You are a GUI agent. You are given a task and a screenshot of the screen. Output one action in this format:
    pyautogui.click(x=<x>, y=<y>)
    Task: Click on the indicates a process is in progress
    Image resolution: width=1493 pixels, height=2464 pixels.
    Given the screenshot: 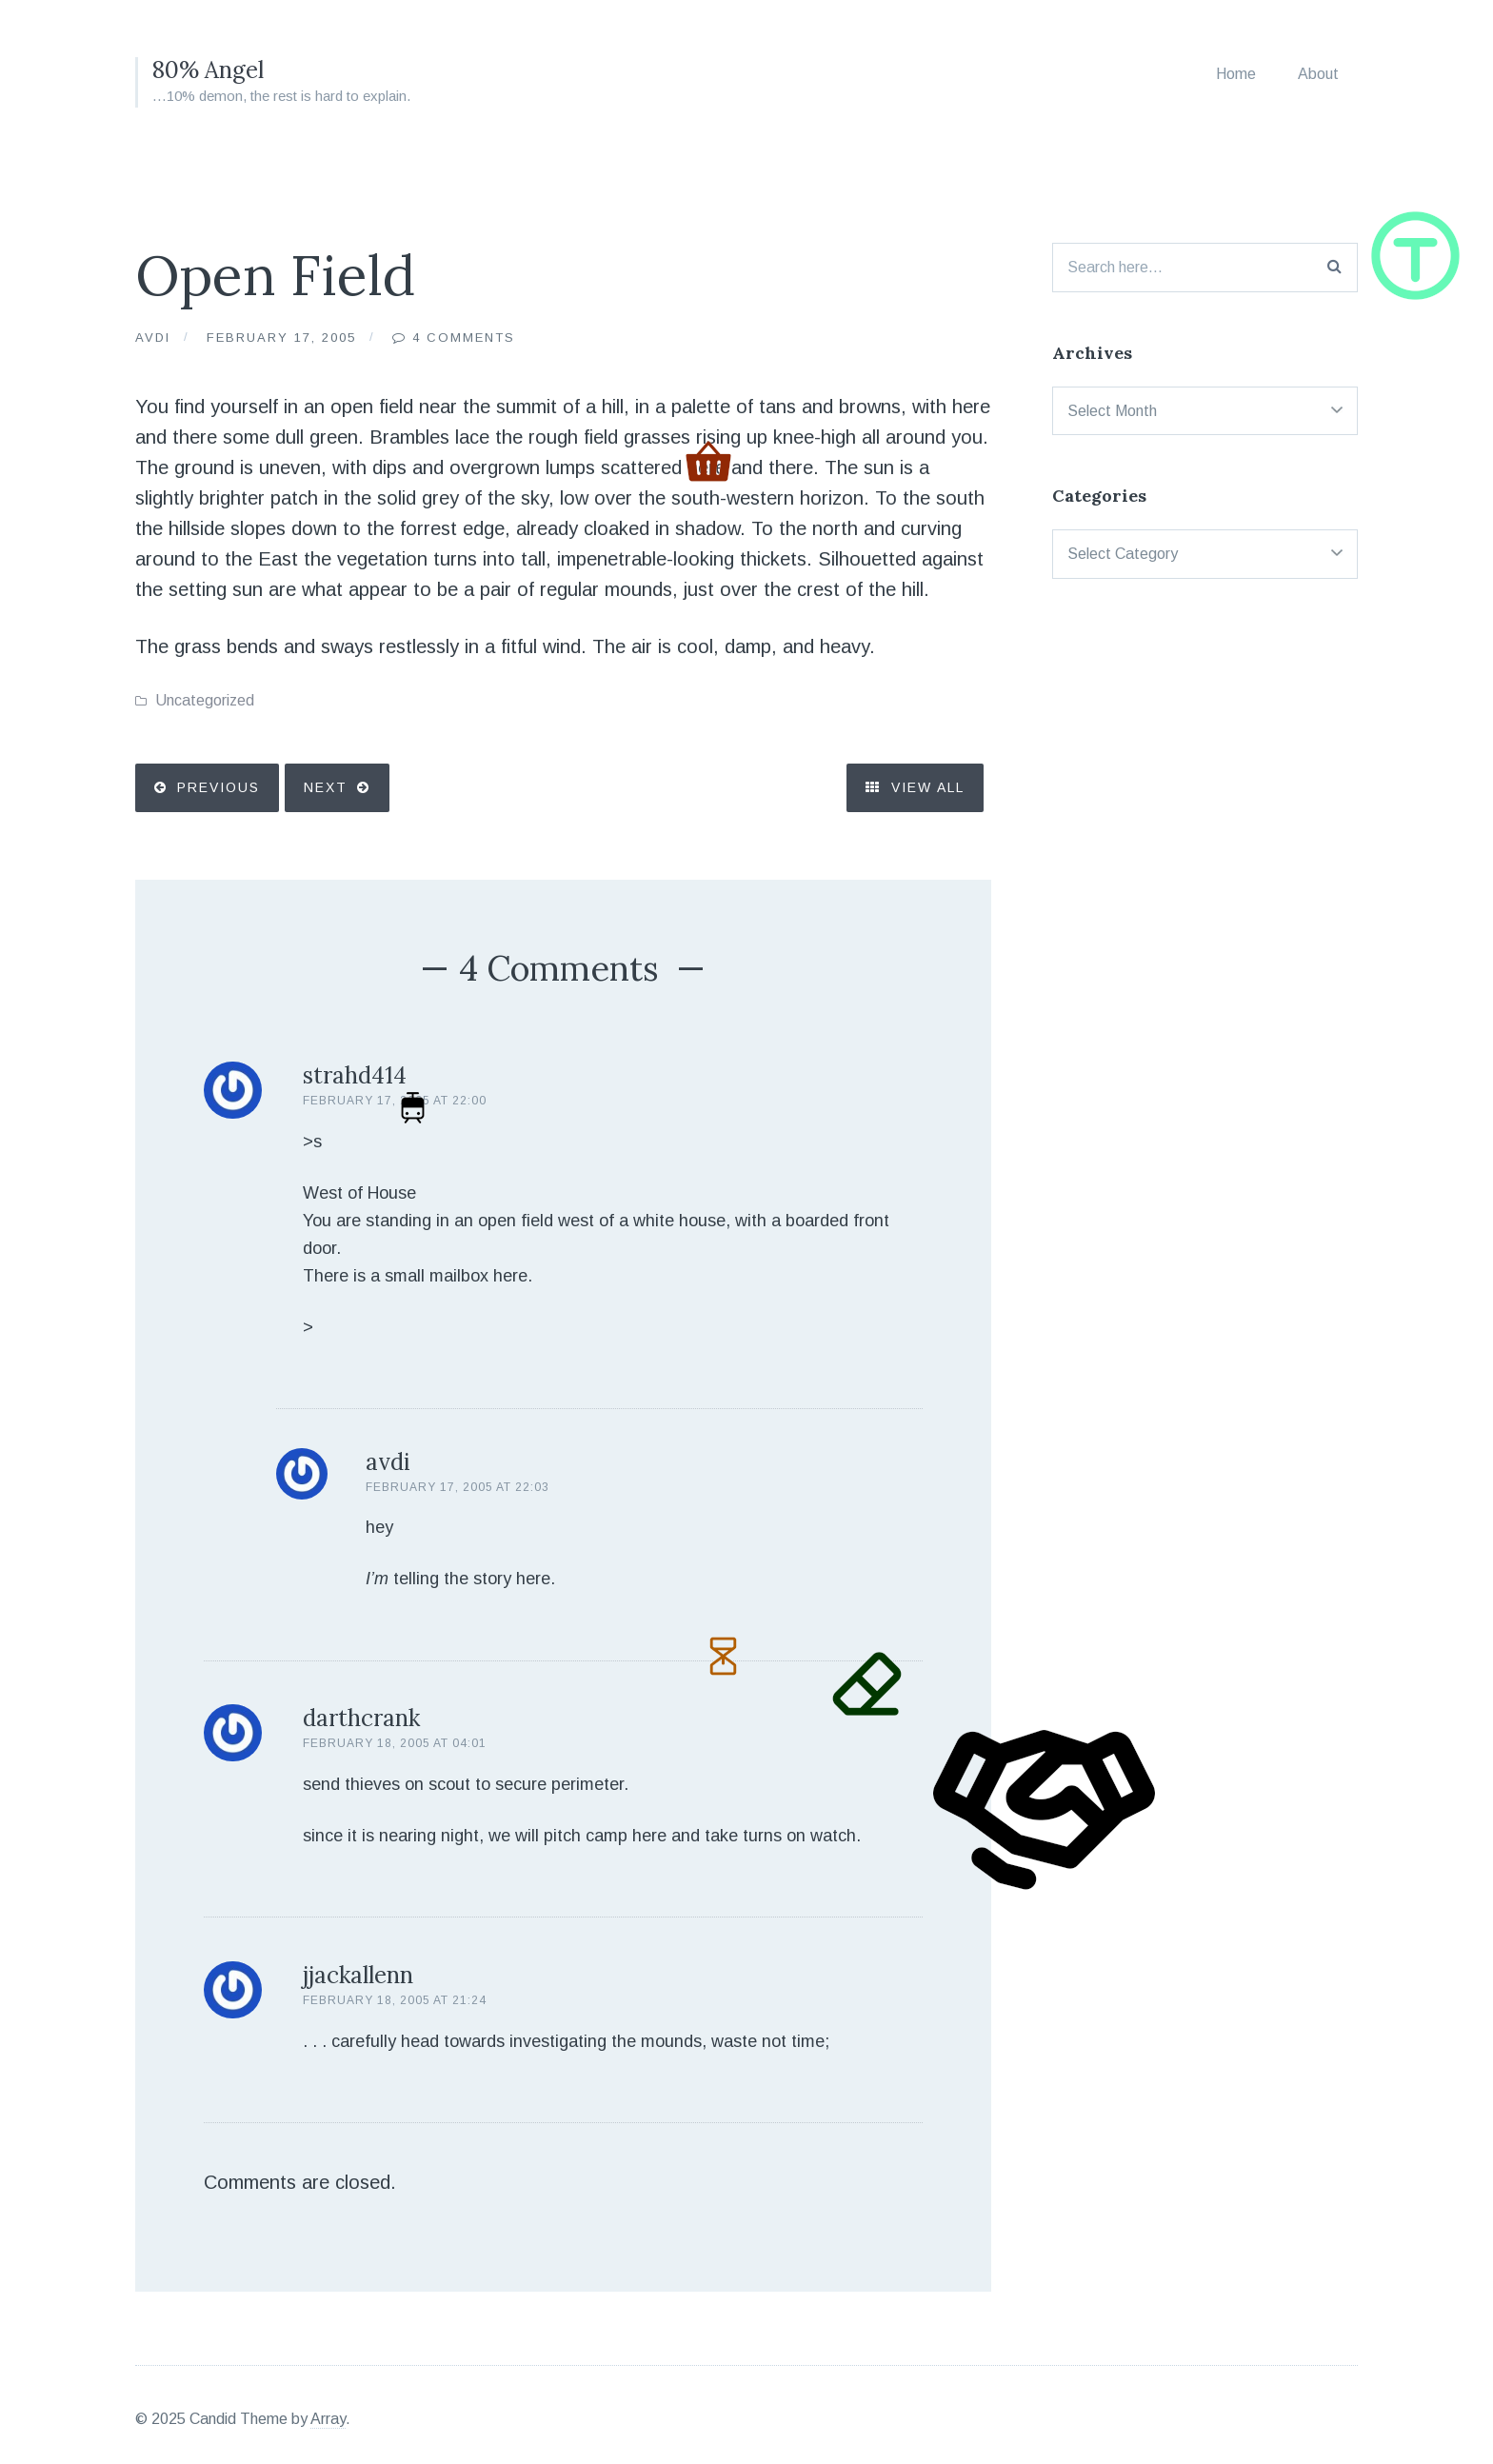 What is the action you would take?
    pyautogui.click(x=723, y=1656)
    